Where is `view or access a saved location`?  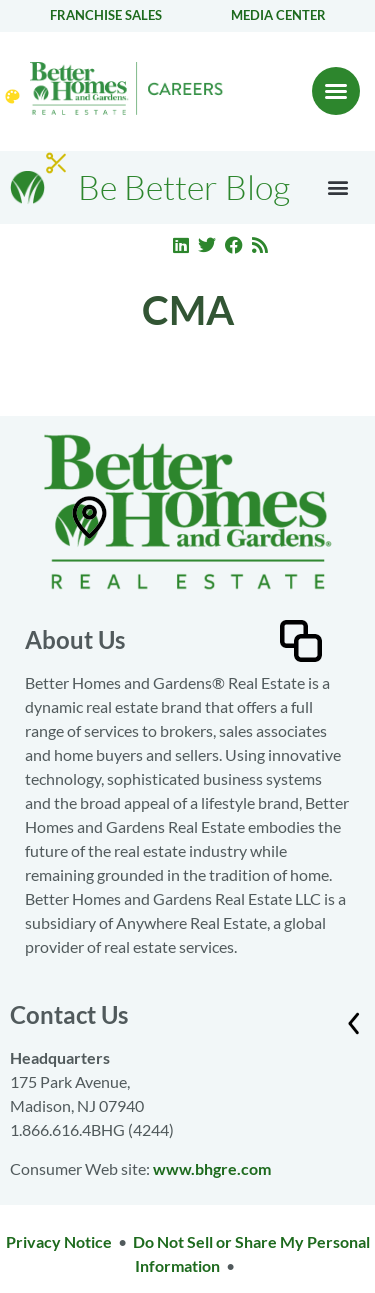 view or access a saved location is located at coordinates (89, 517).